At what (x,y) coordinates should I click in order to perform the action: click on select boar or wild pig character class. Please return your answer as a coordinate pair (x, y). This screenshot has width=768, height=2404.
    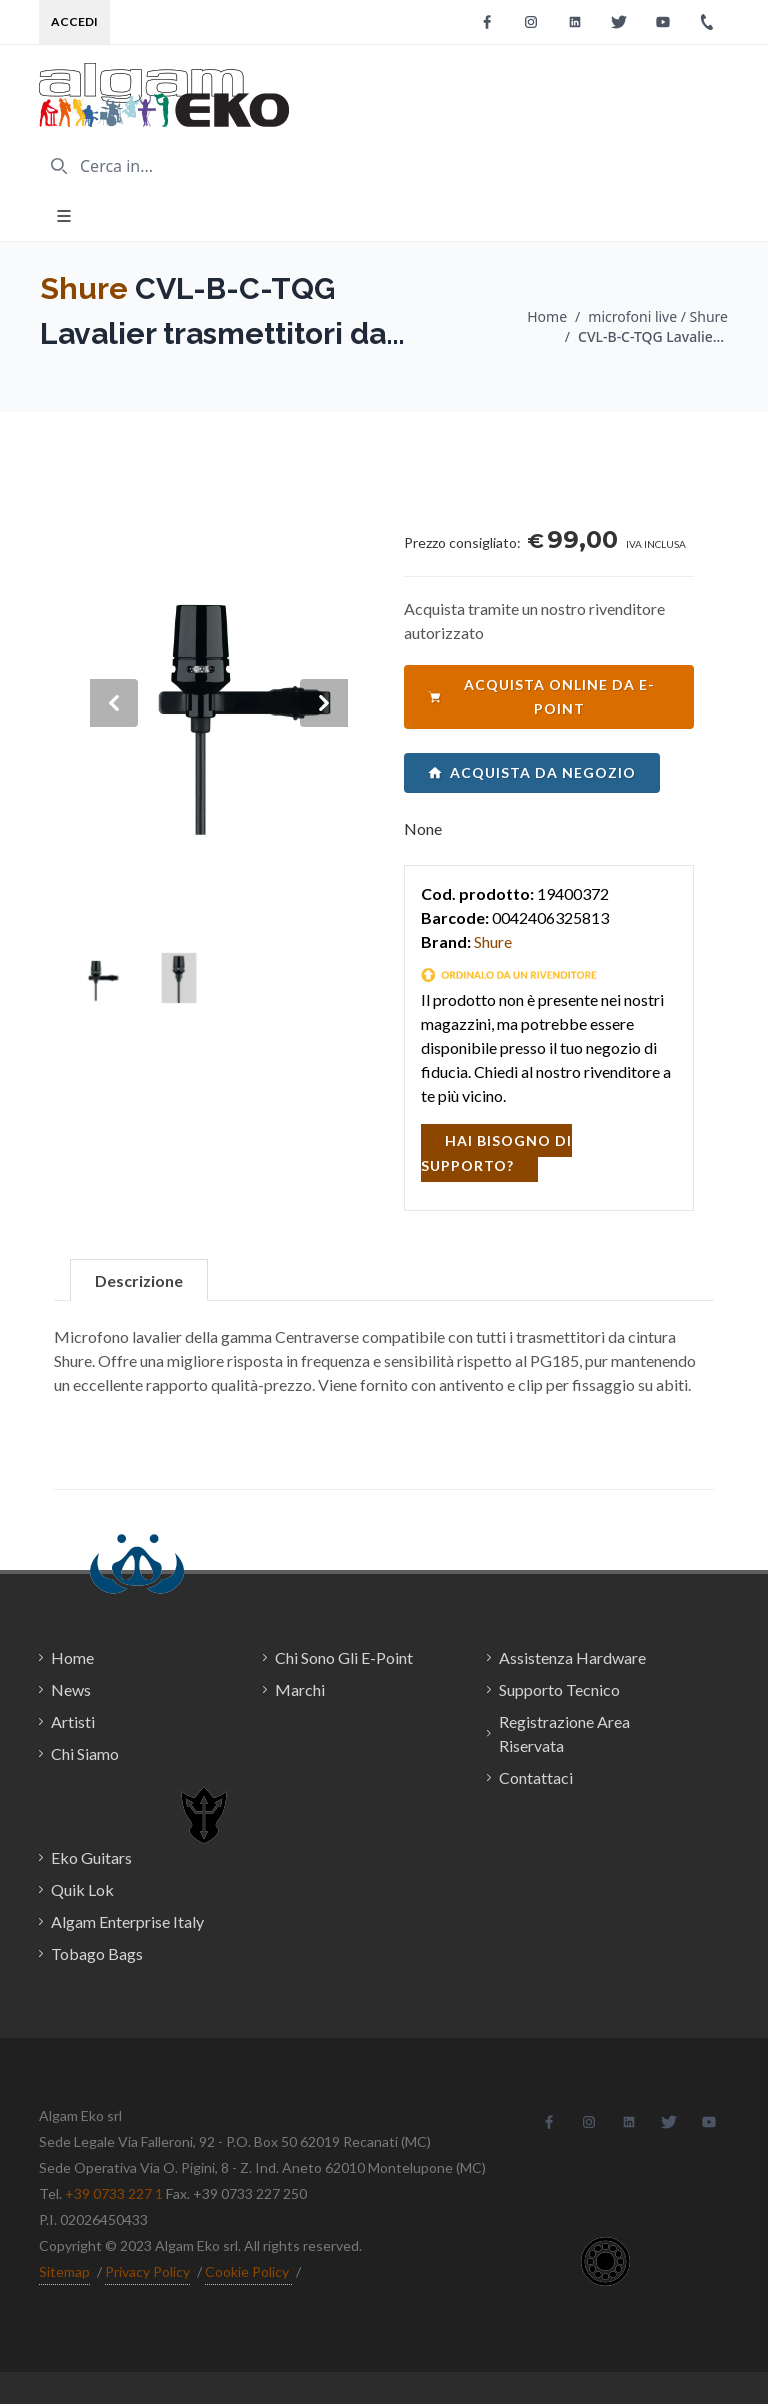
    Looking at the image, I should click on (137, 1561).